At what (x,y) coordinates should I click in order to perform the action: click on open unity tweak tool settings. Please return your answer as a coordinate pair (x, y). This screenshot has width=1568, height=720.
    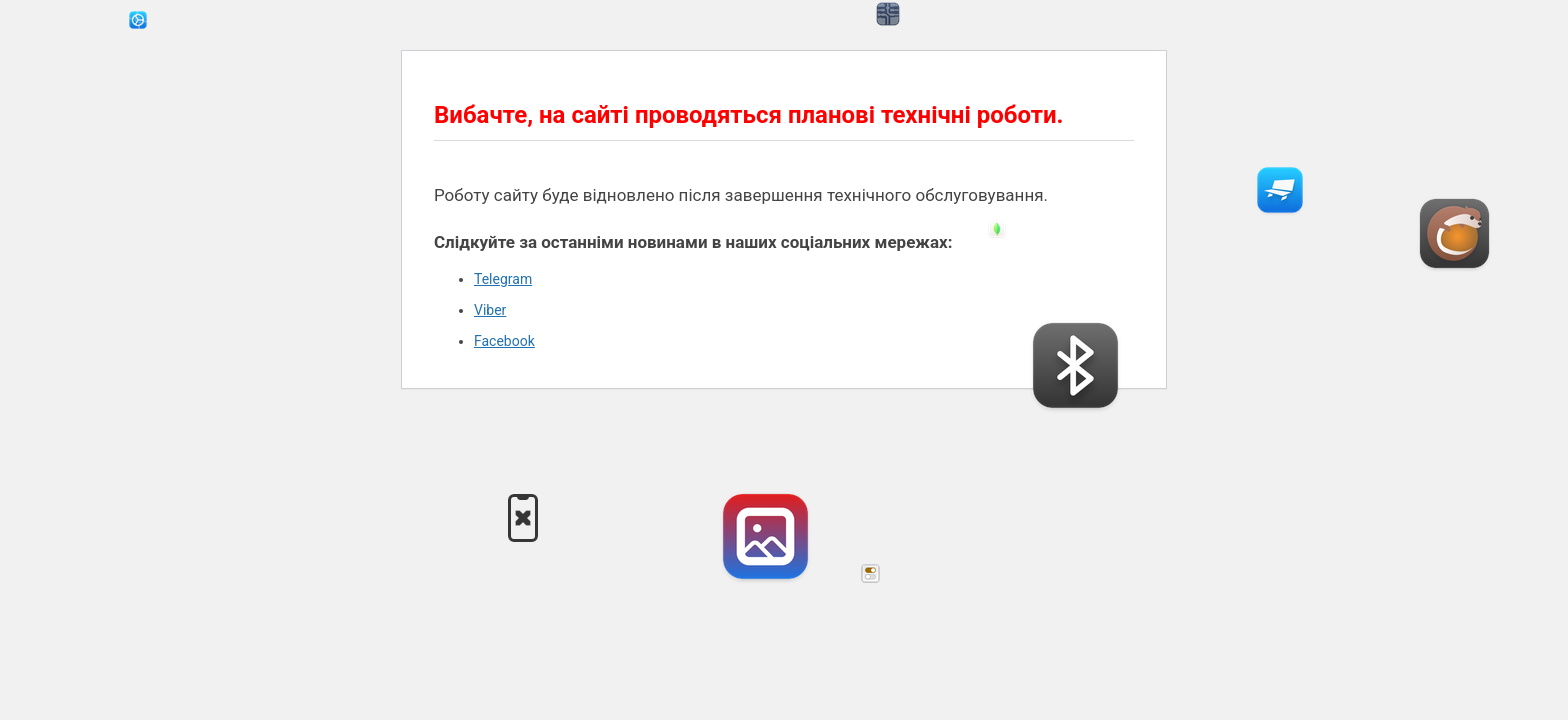
    Looking at the image, I should click on (870, 573).